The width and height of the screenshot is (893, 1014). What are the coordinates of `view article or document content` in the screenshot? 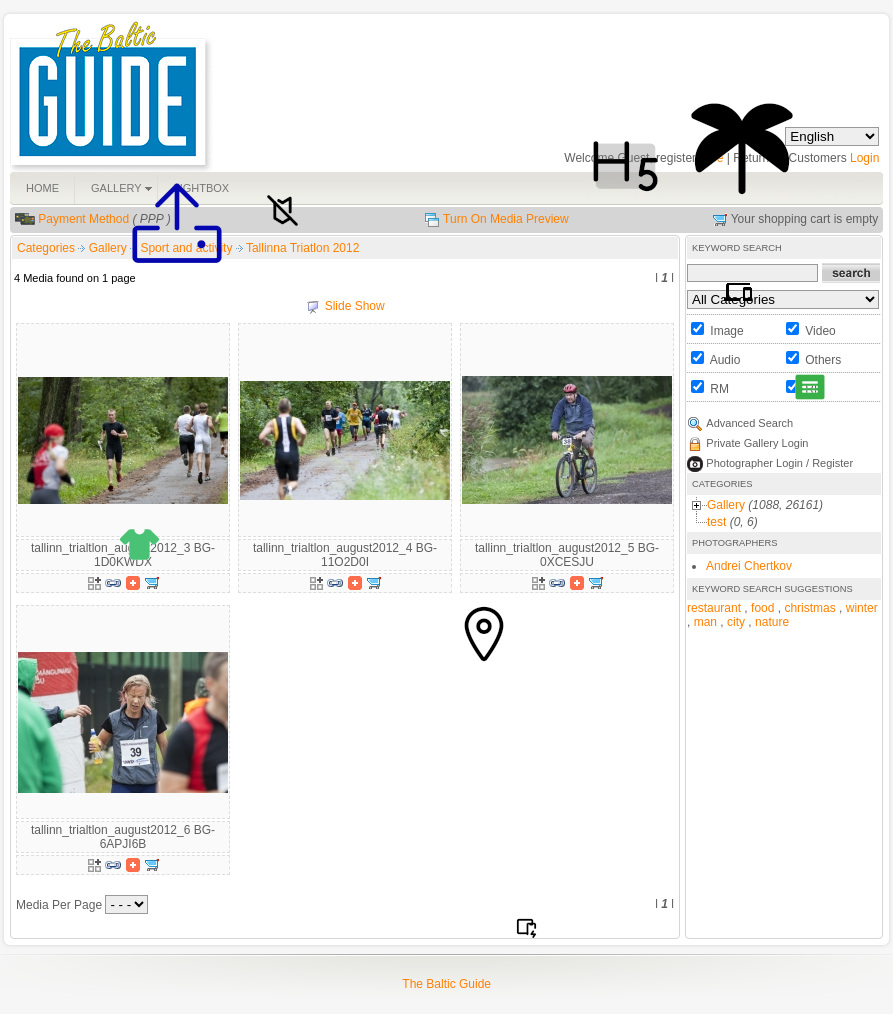 It's located at (810, 387).